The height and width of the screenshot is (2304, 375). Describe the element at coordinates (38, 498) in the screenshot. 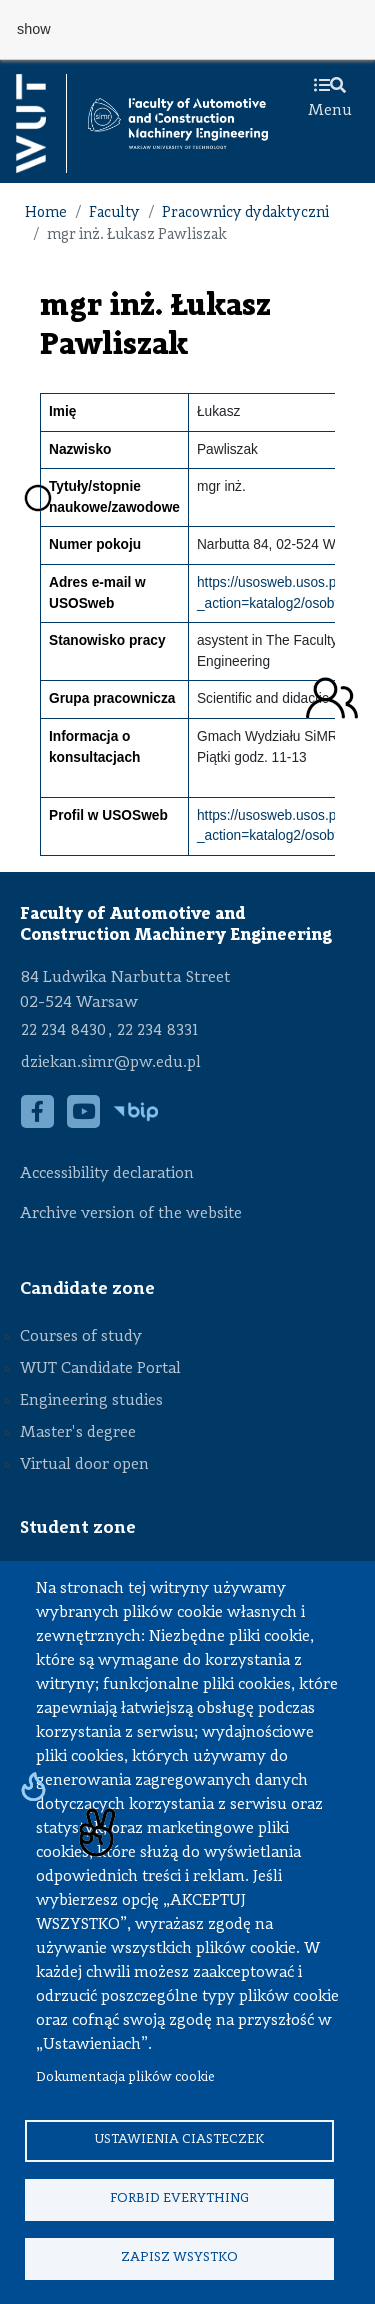

I see `unselected radio button option` at that location.